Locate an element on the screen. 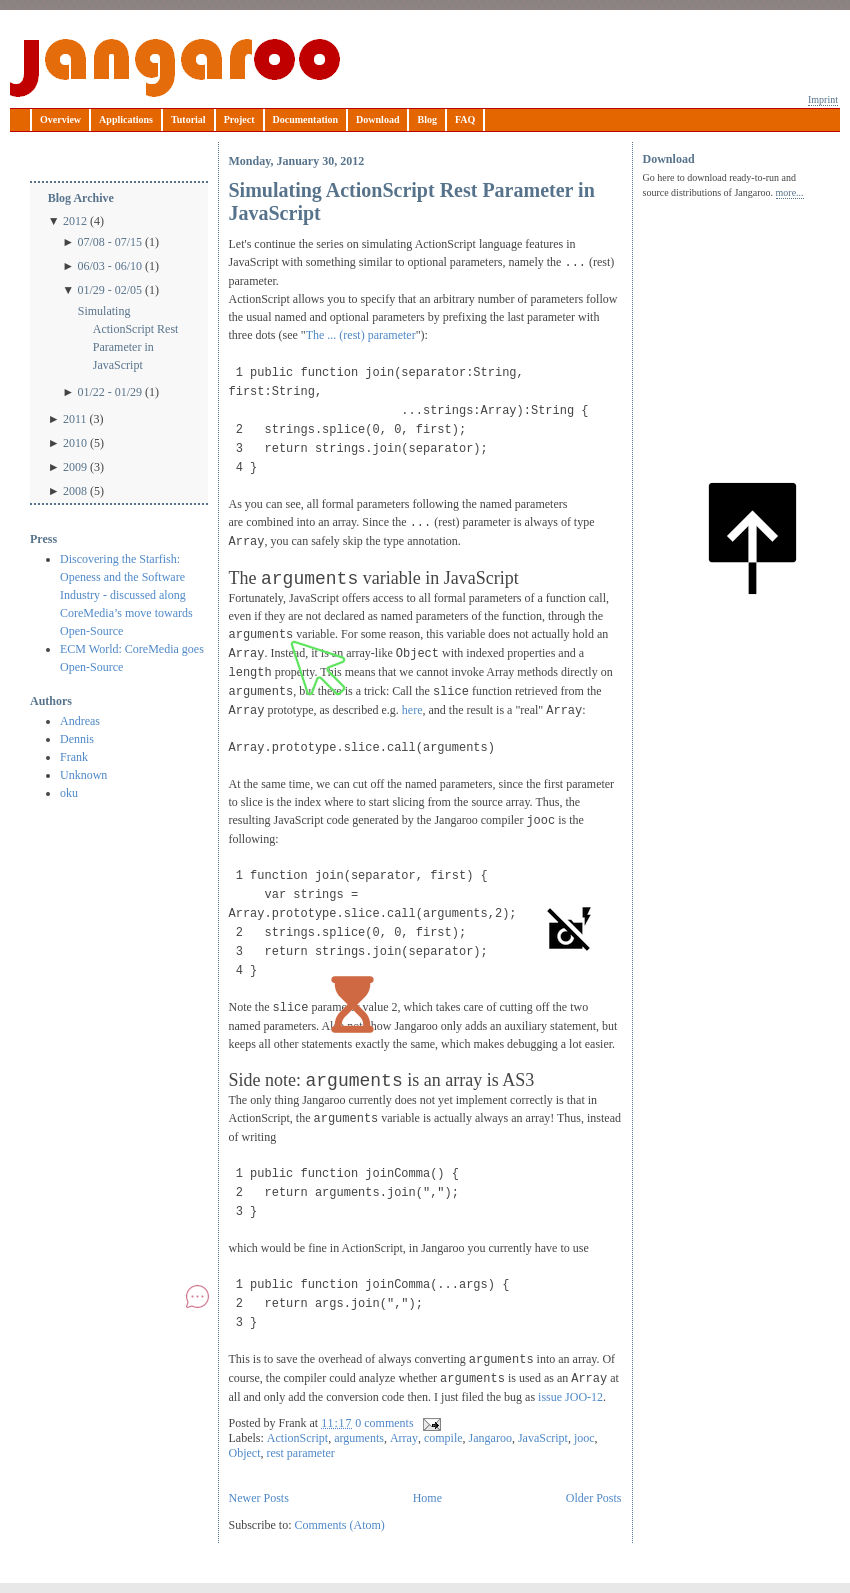 This screenshot has width=850, height=1593. camera flash is disabled is located at coordinates (570, 928).